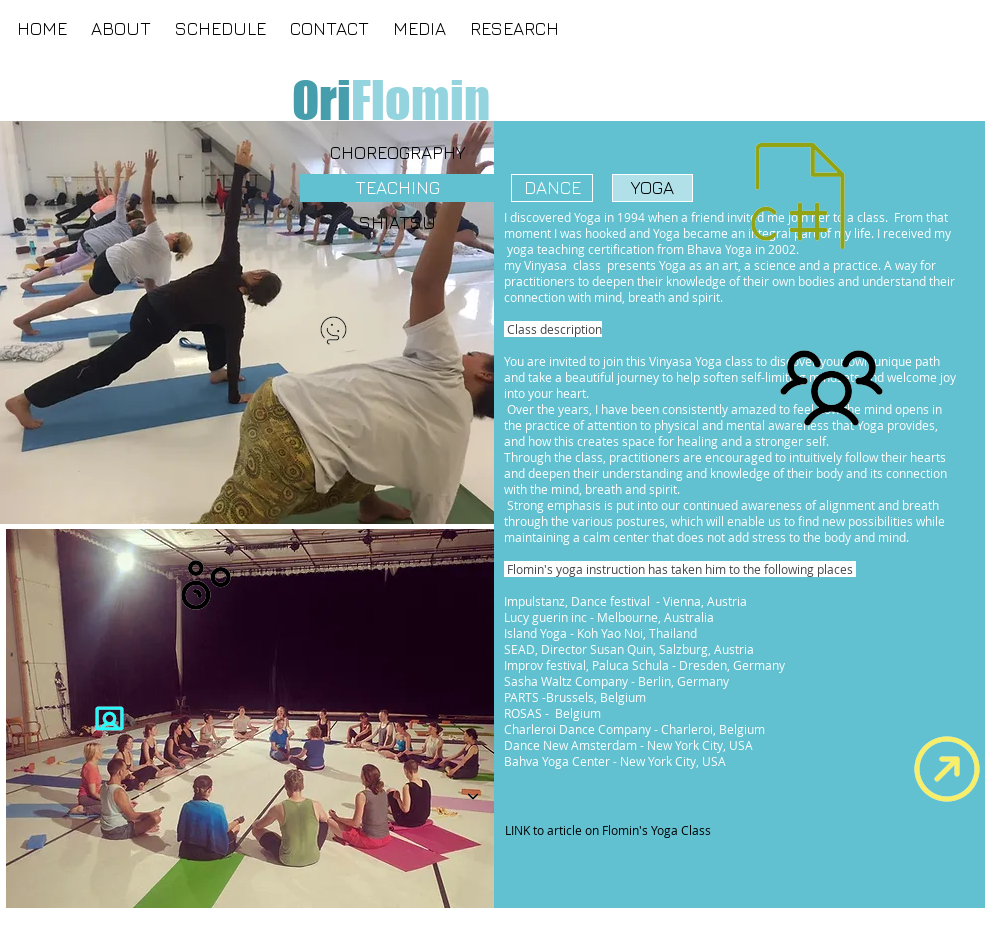 The height and width of the screenshot is (937, 990). What do you see at coordinates (800, 196) in the screenshot?
I see `open a C# source code file` at bounding box center [800, 196].